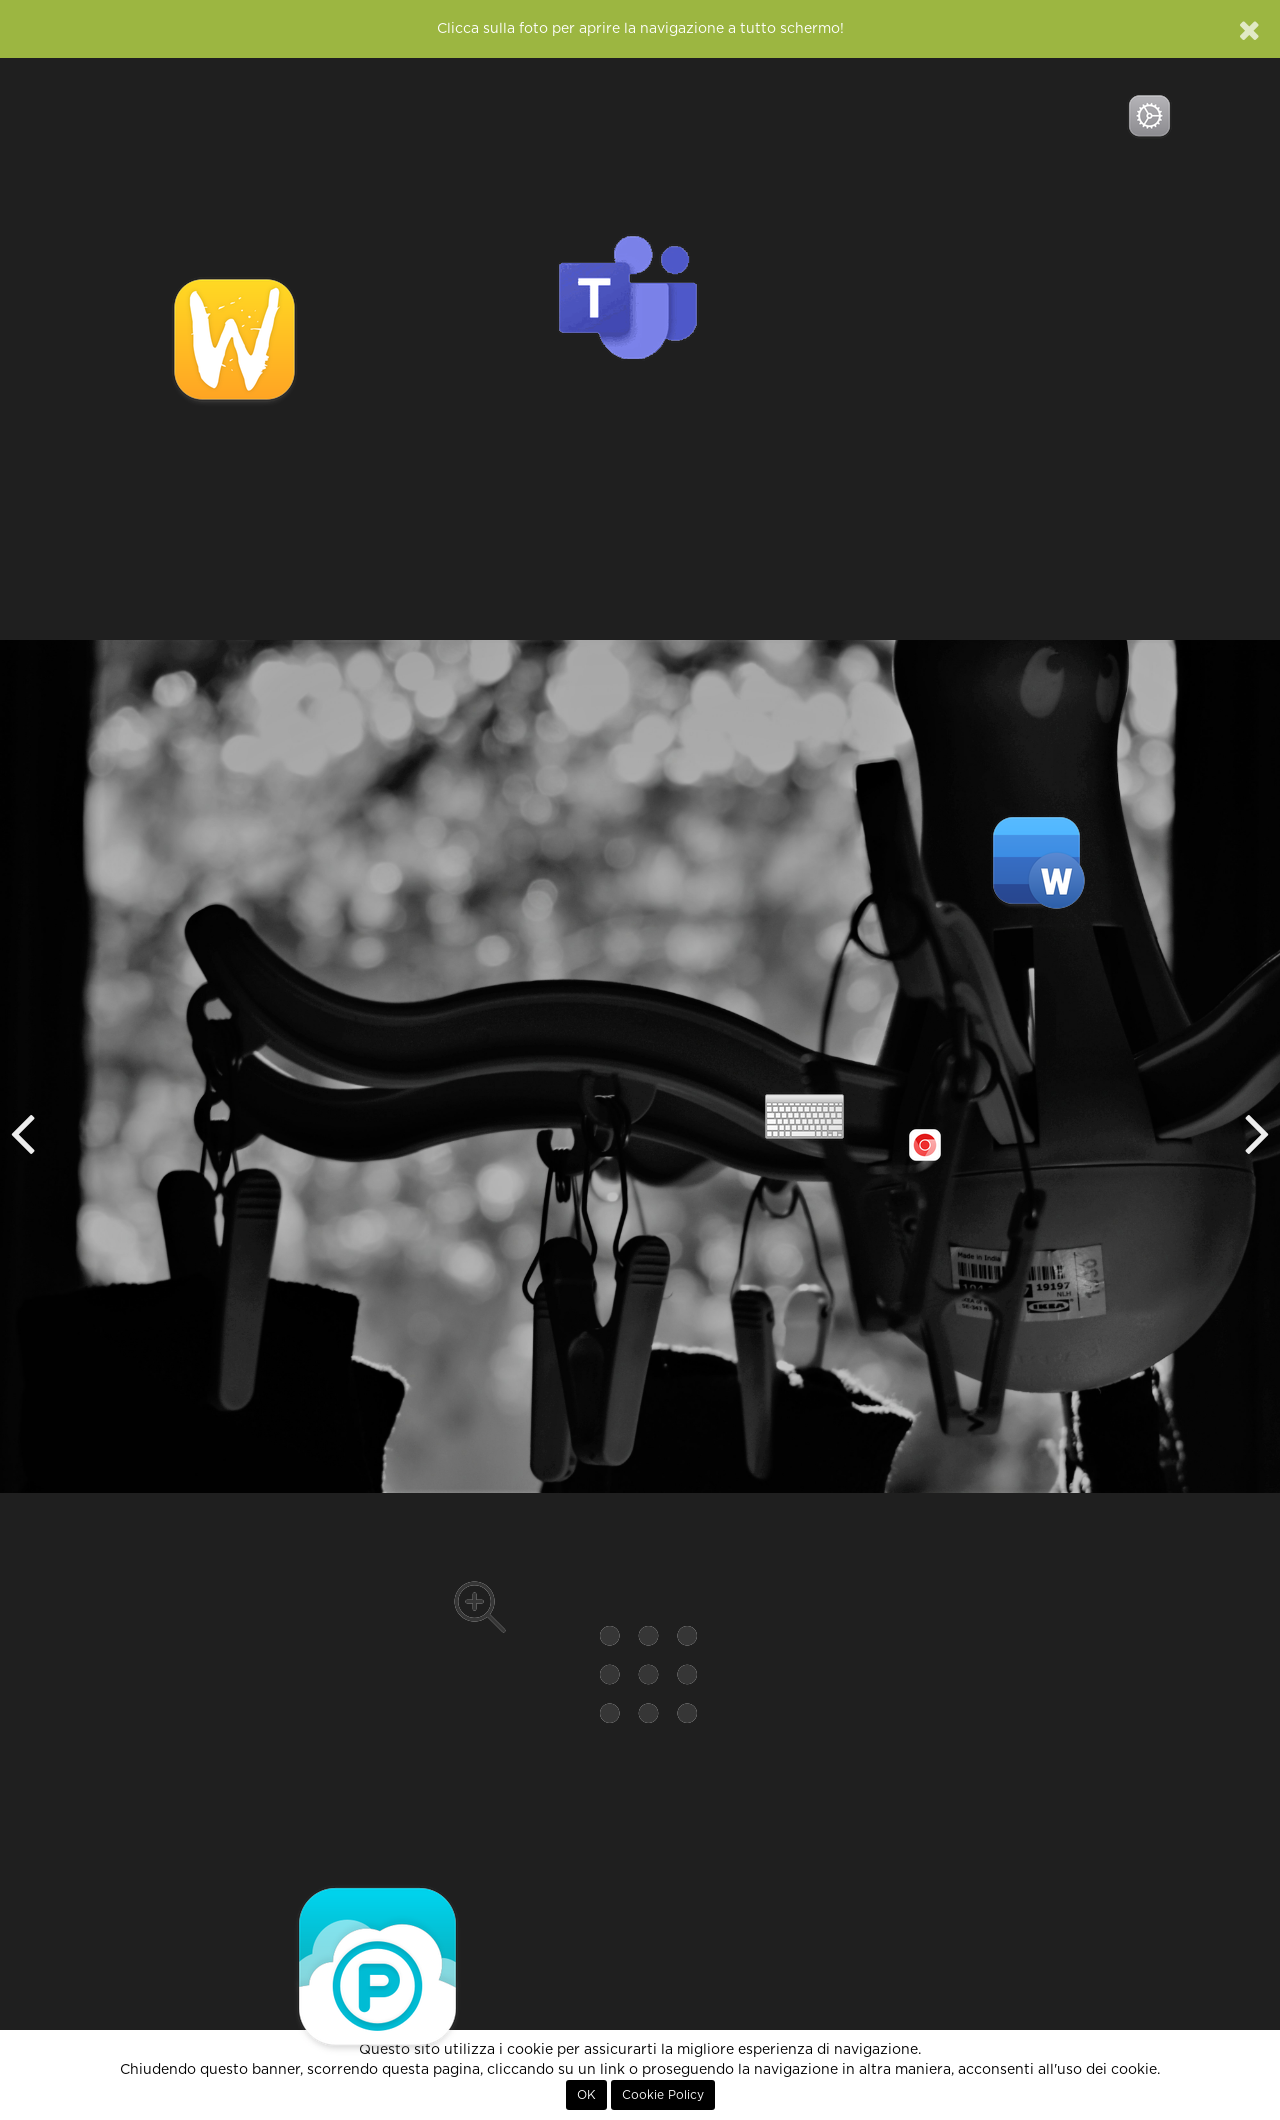  What do you see at coordinates (628, 299) in the screenshot?
I see `open microsoft teams` at bounding box center [628, 299].